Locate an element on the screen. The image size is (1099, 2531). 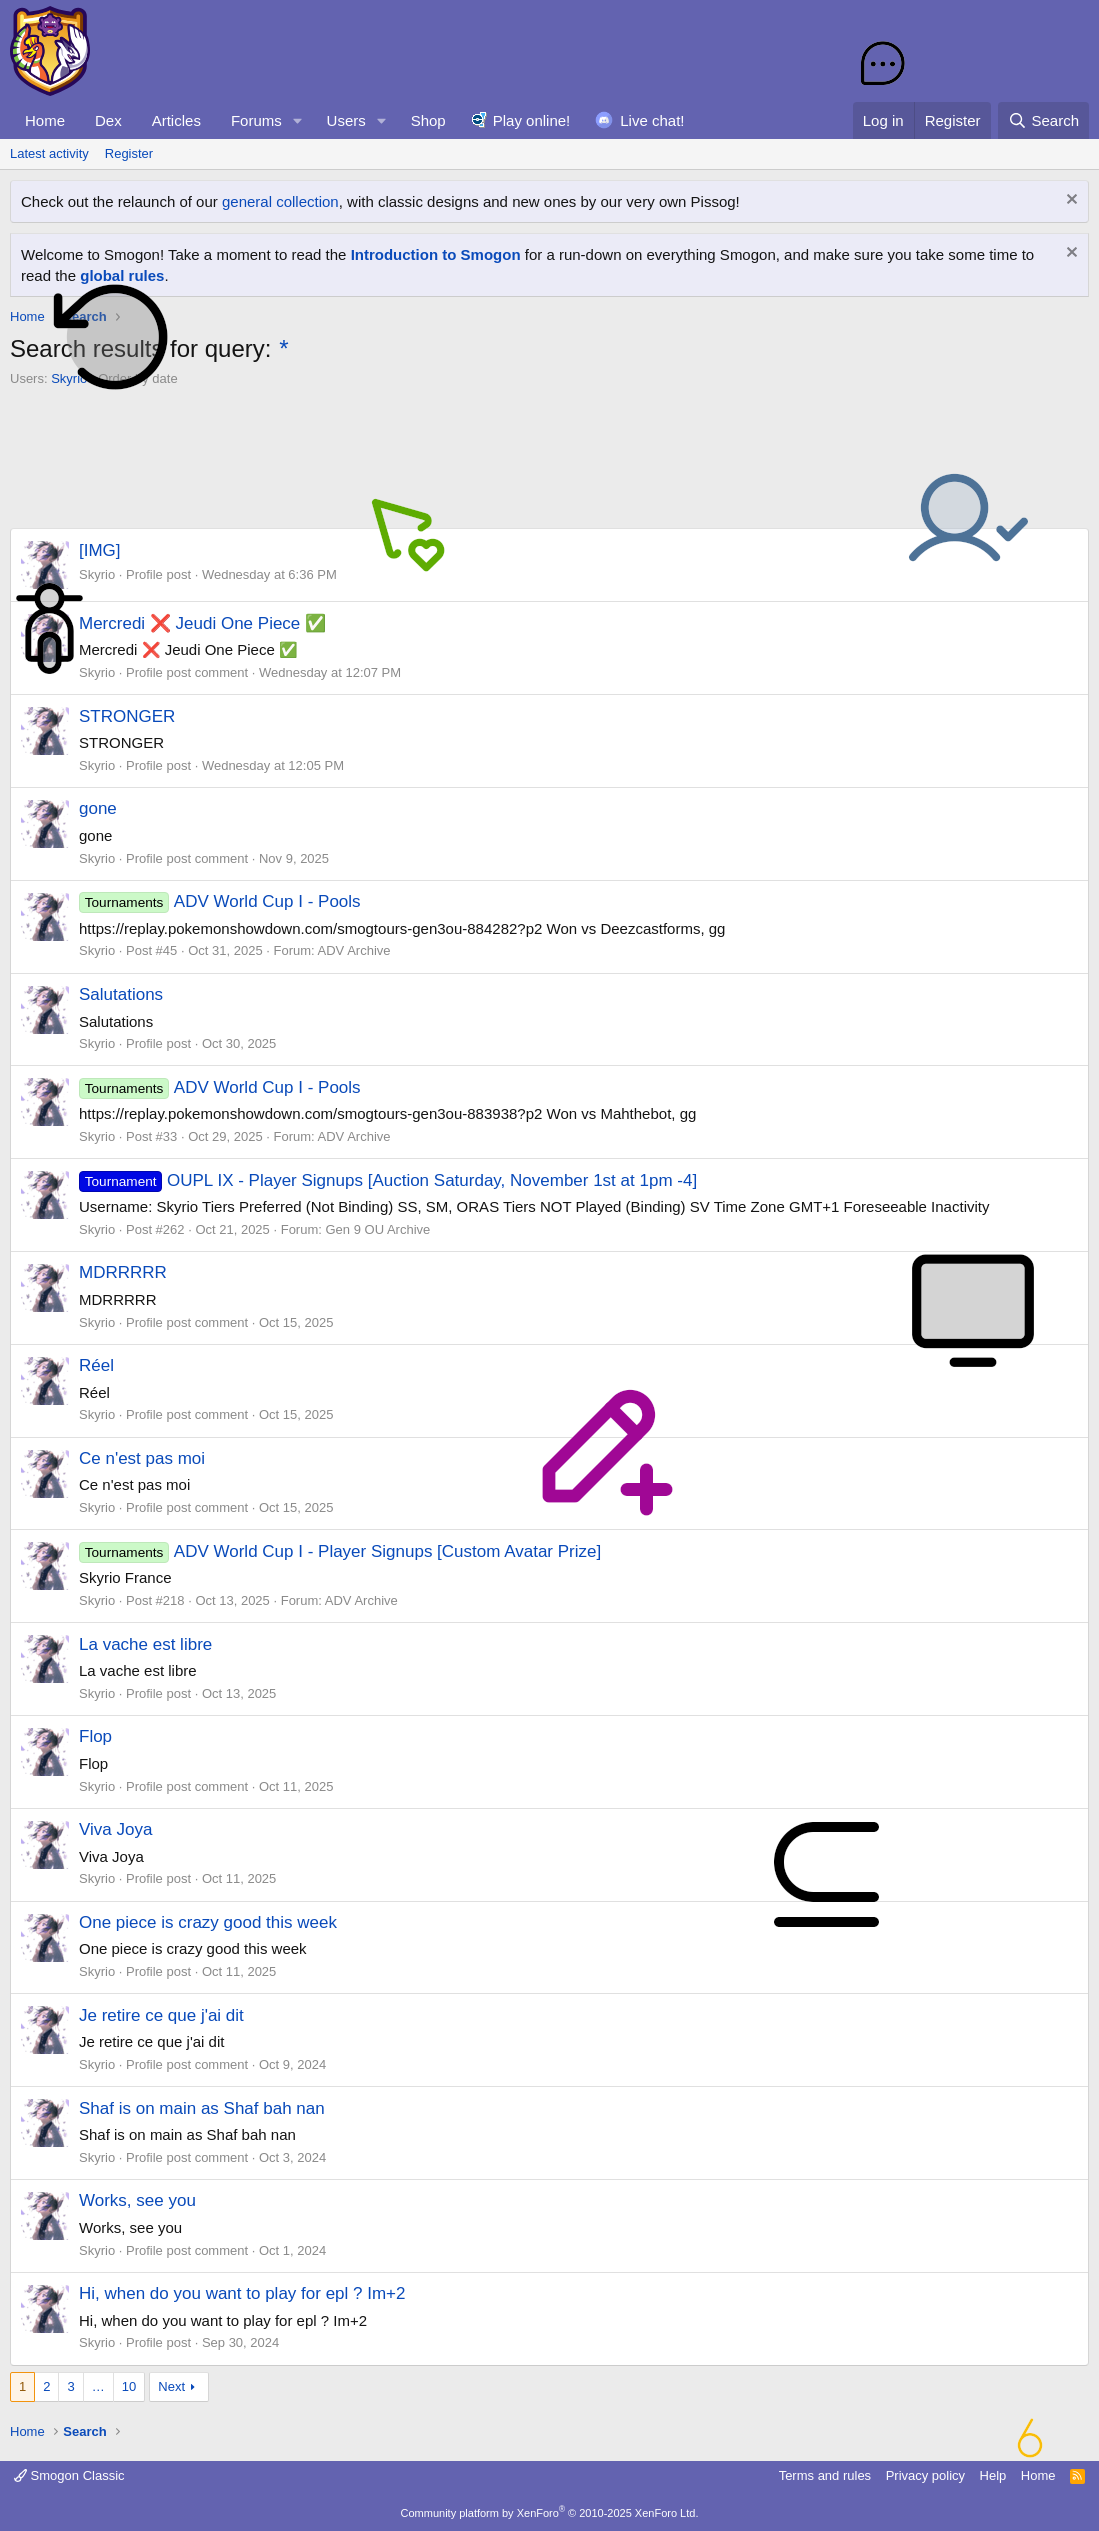
view on desktop display is located at coordinates (973, 1306).